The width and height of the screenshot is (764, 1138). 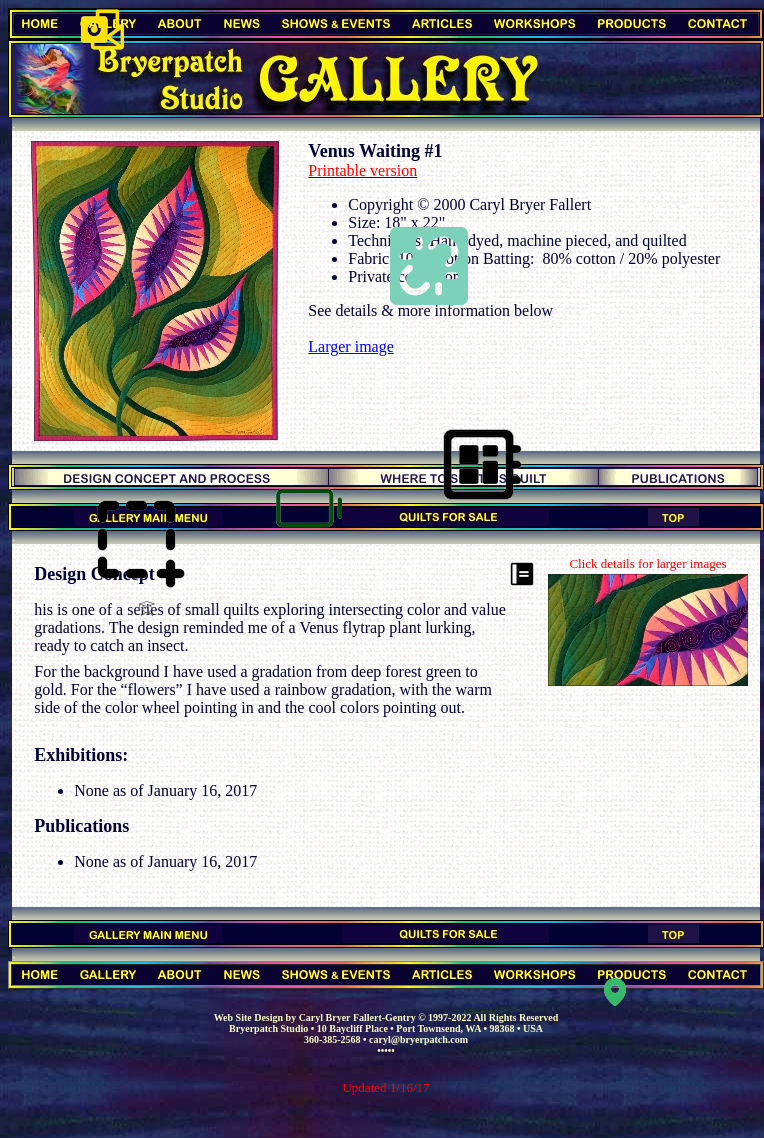 I want to click on access developer or hardware settings, so click(x=482, y=464).